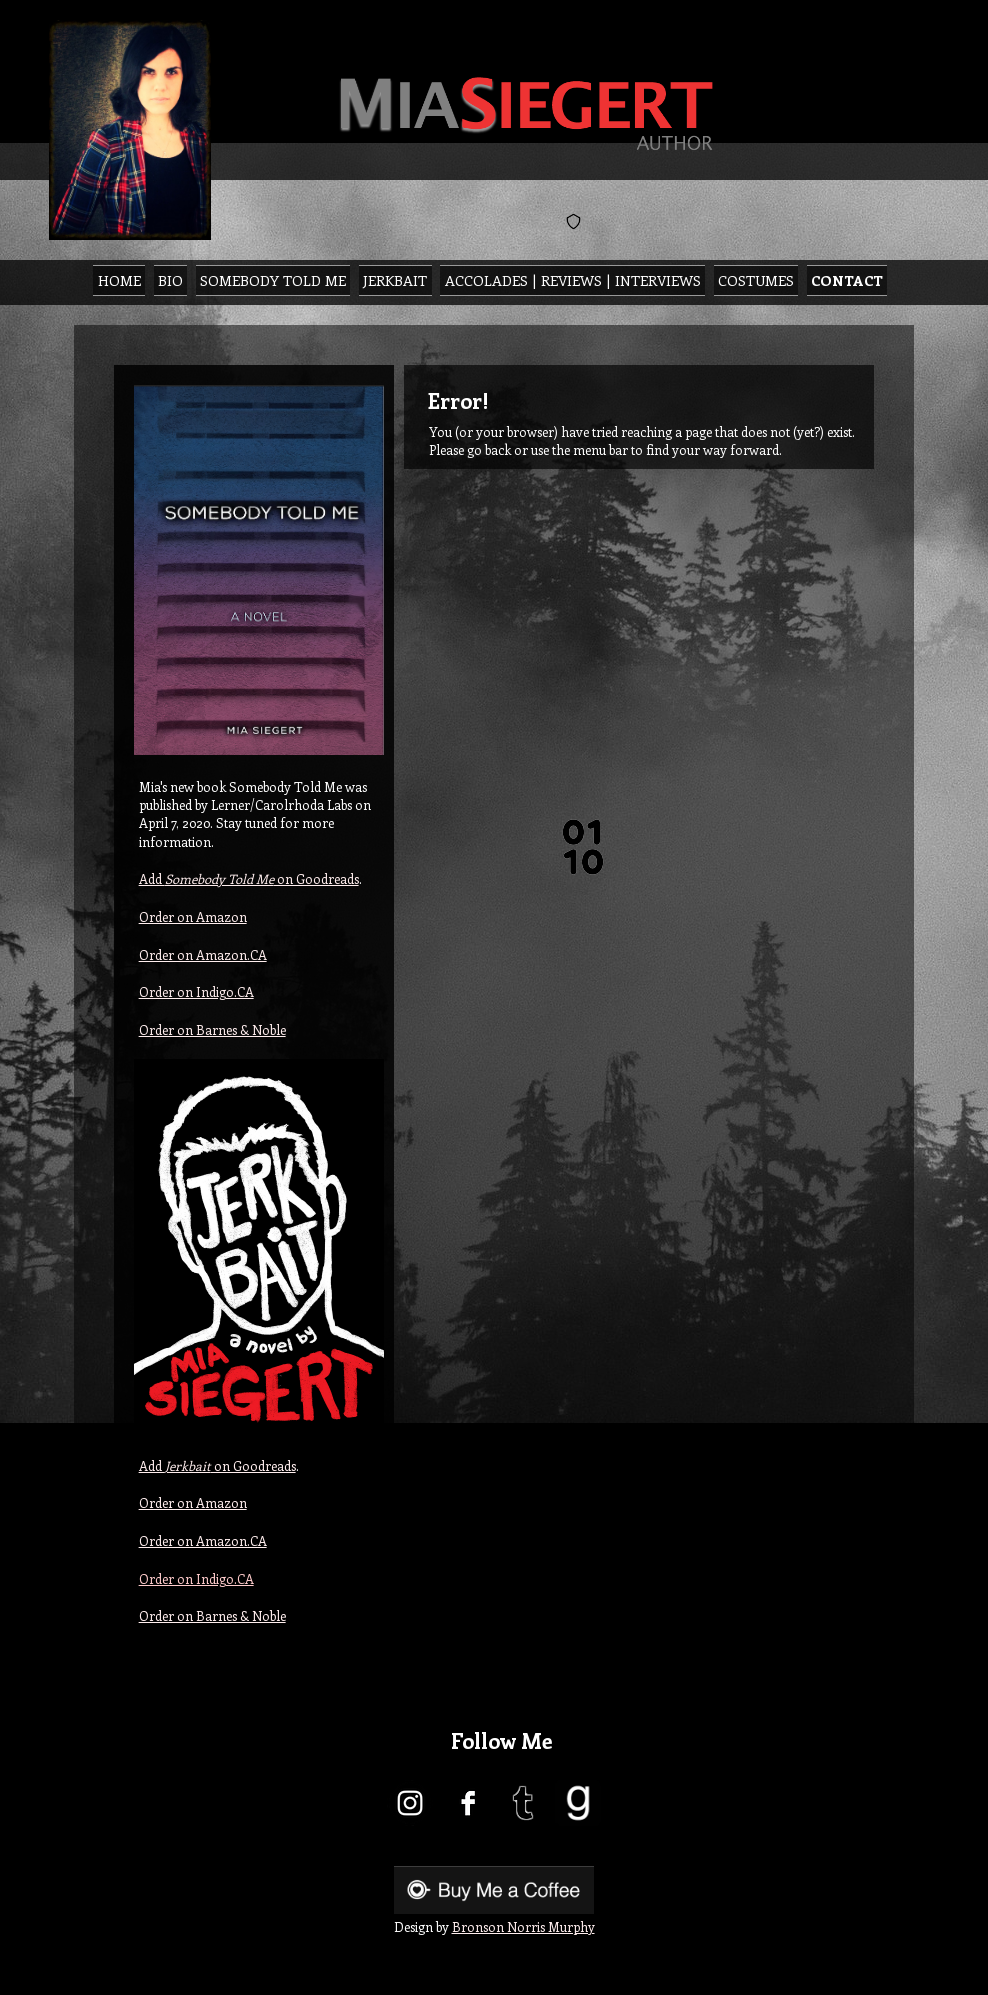  I want to click on access security settings, so click(573, 221).